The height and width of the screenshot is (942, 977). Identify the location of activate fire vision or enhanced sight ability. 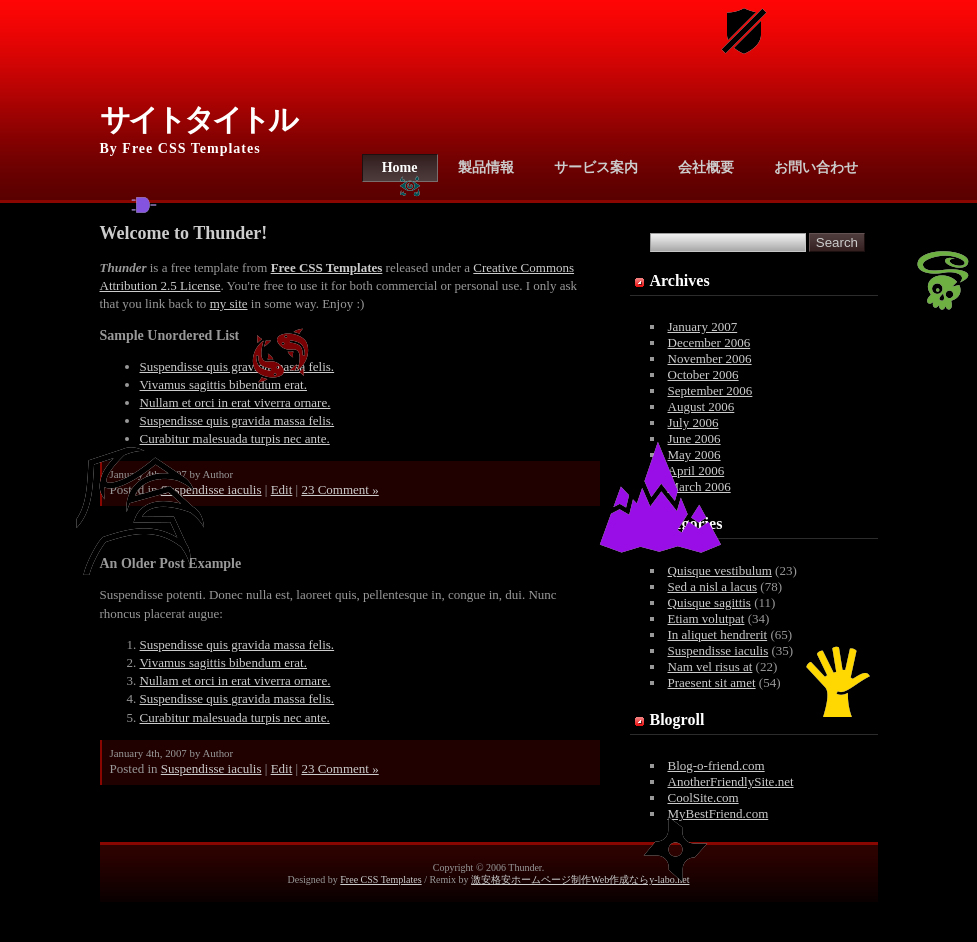
(410, 186).